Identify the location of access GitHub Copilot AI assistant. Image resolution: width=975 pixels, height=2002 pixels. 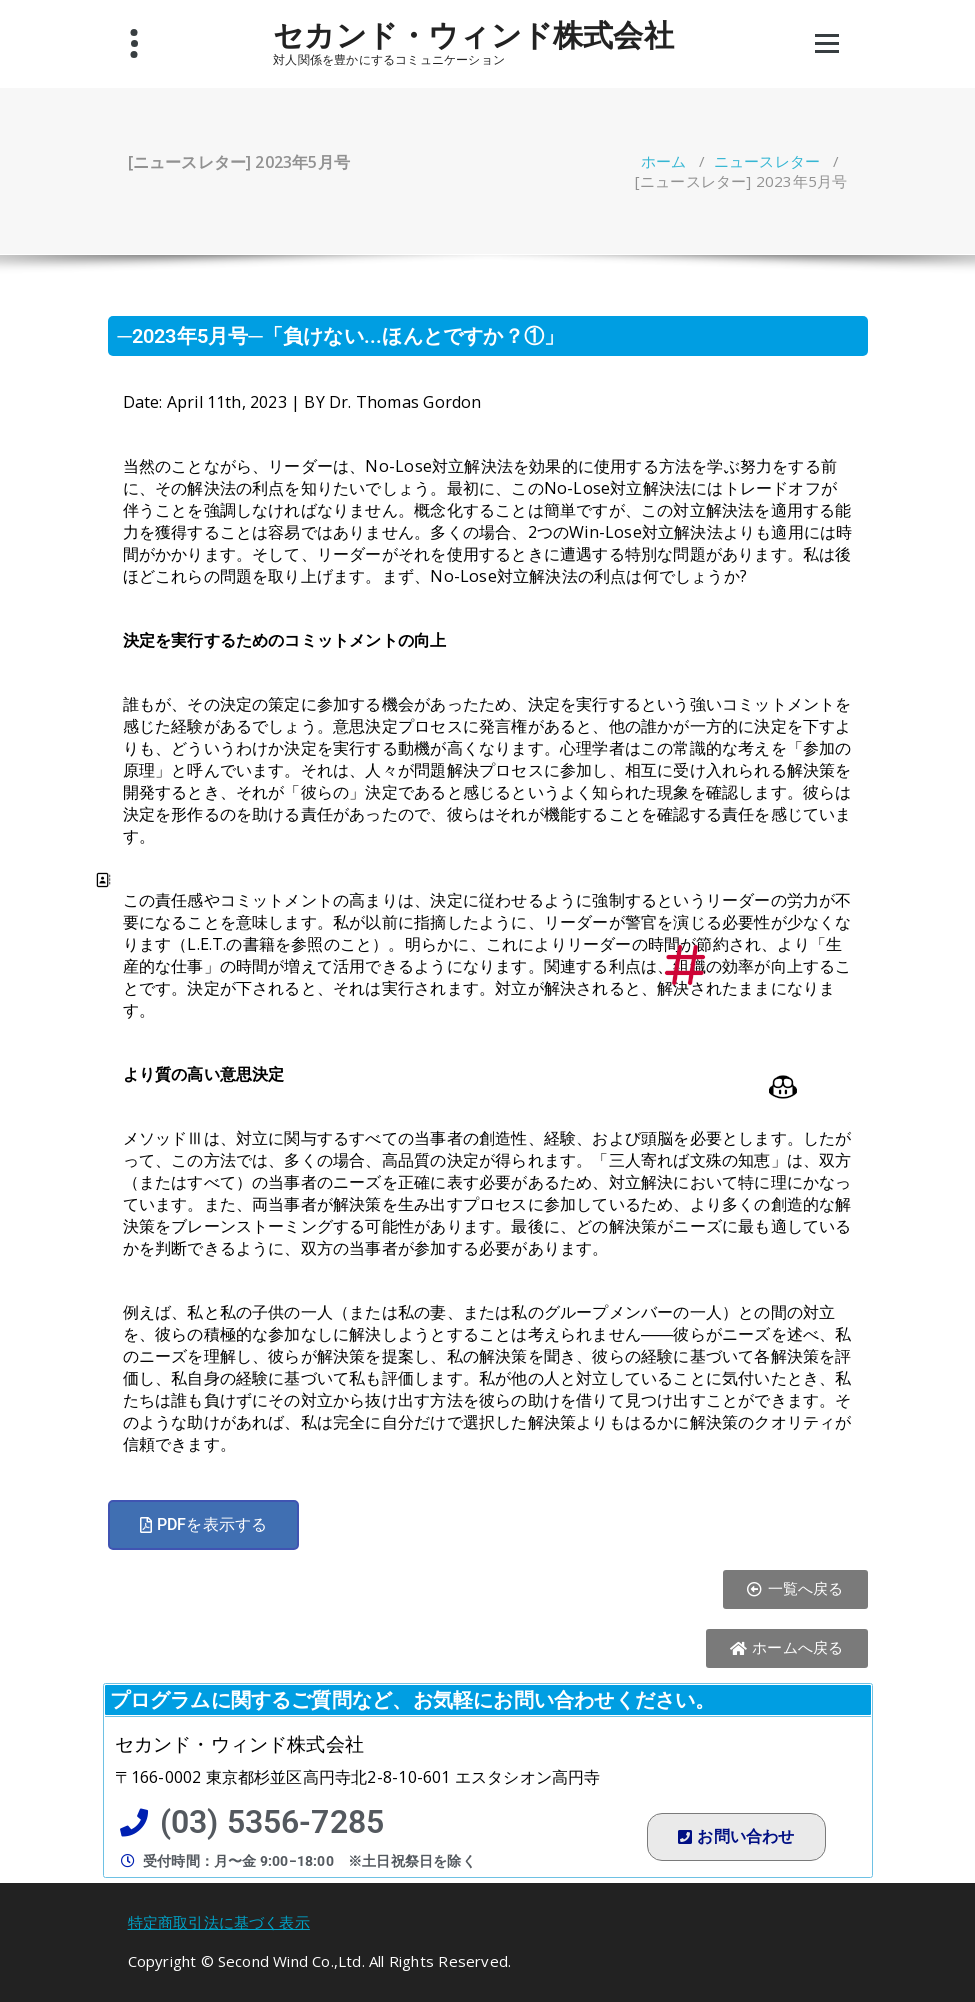
(783, 1087).